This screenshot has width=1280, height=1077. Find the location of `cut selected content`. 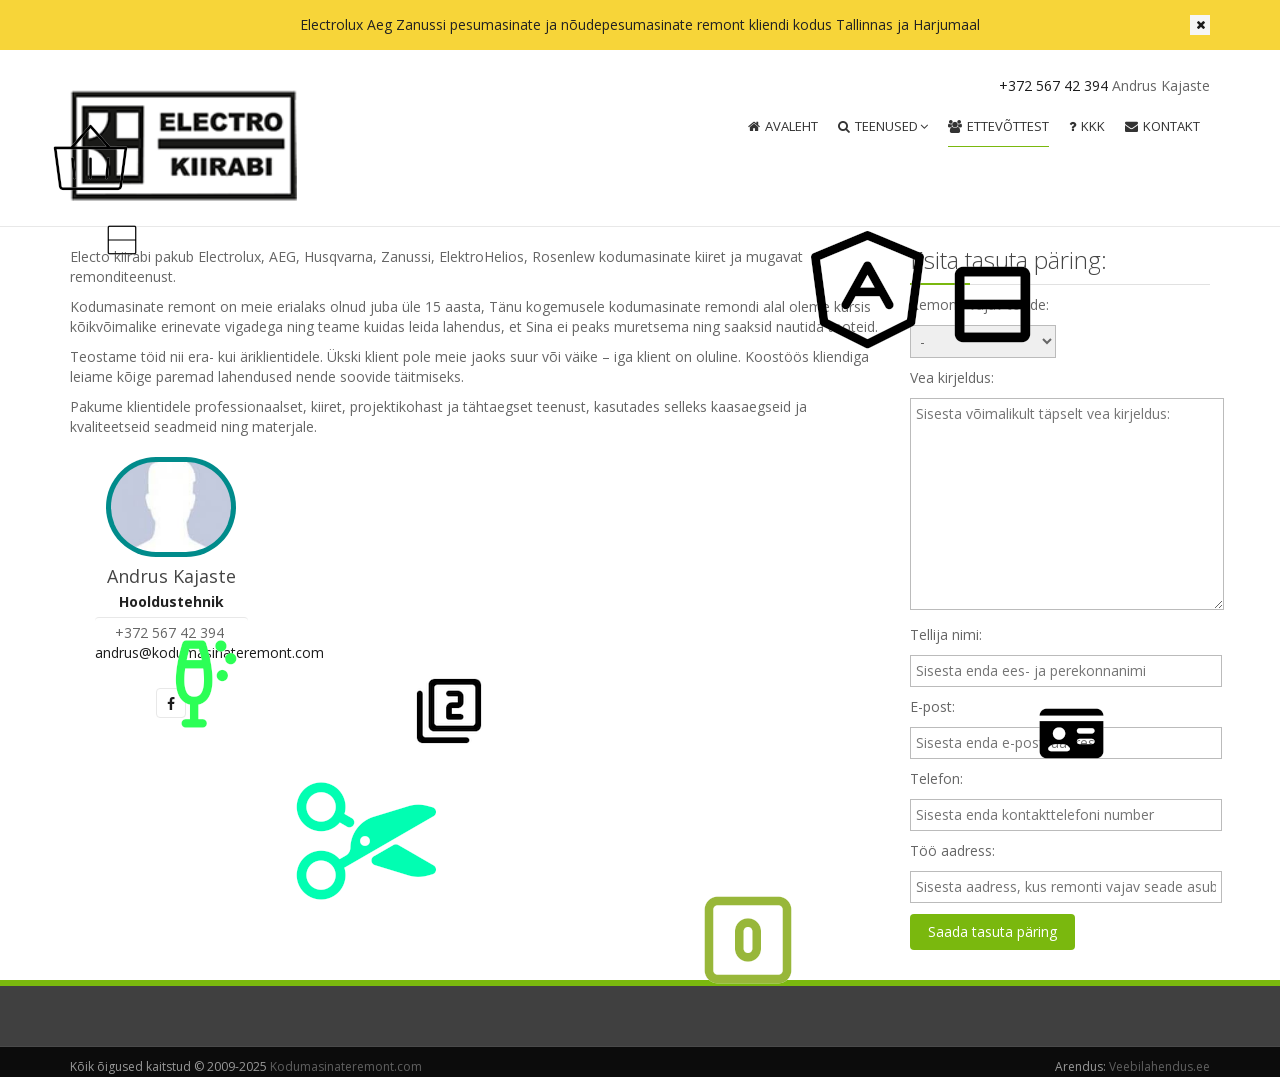

cut selected content is located at coordinates (365, 841).